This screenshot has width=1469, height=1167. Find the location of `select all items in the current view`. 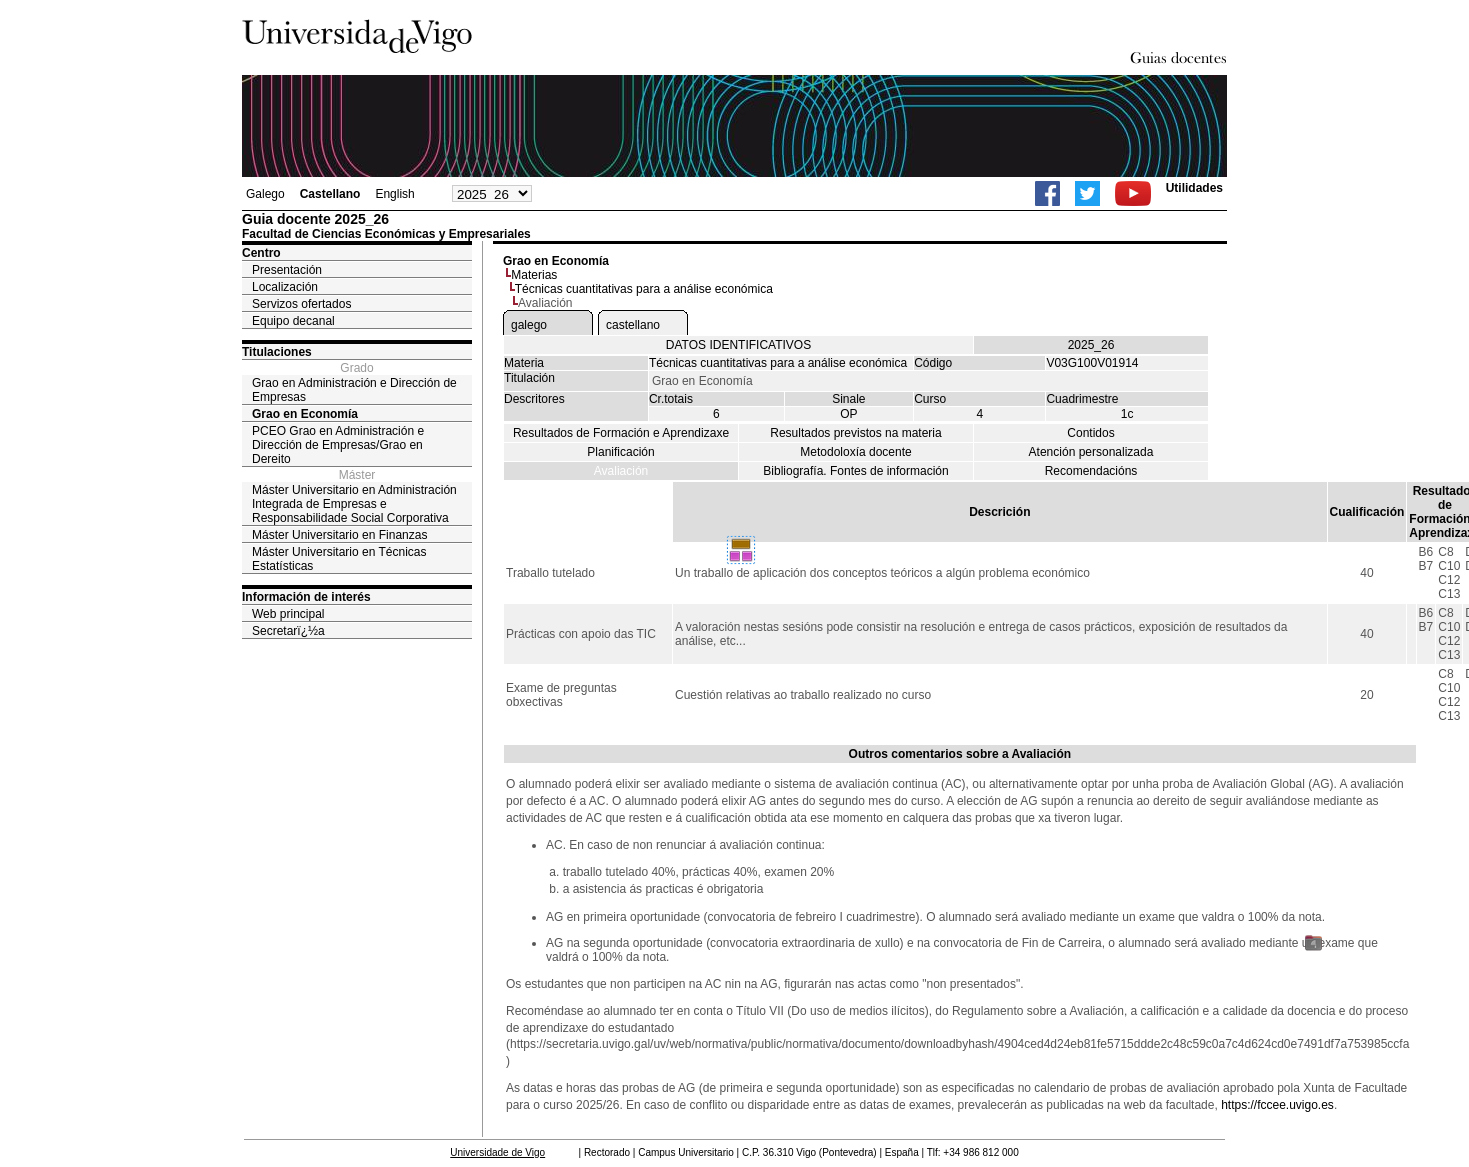

select all items in the current view is located at coordinates (741, 550).